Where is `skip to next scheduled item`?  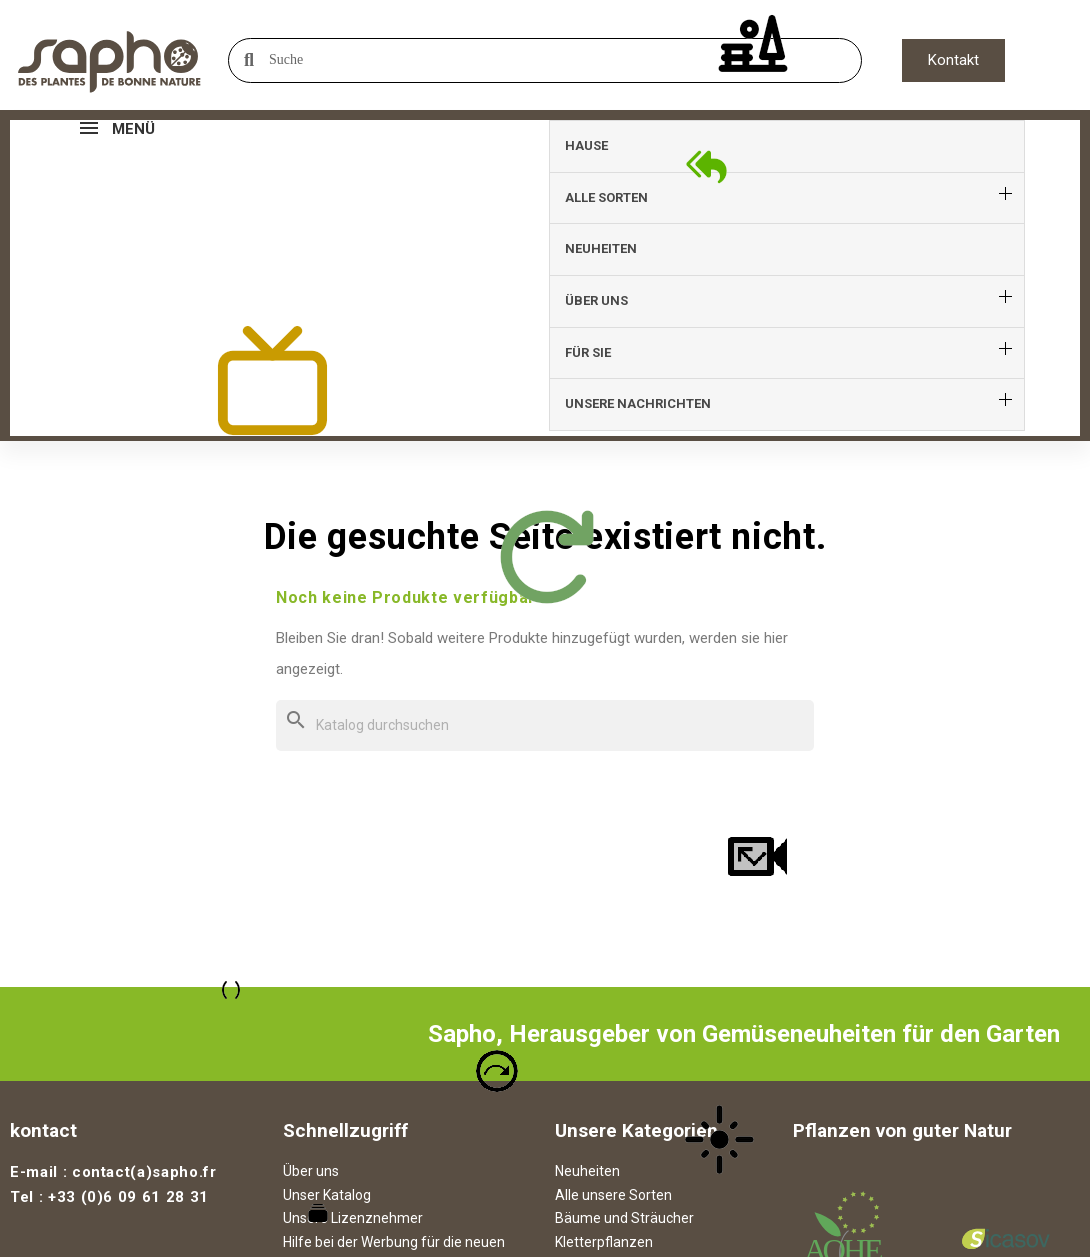
skip to next scheduled item is located at coordinates (497, 1071).